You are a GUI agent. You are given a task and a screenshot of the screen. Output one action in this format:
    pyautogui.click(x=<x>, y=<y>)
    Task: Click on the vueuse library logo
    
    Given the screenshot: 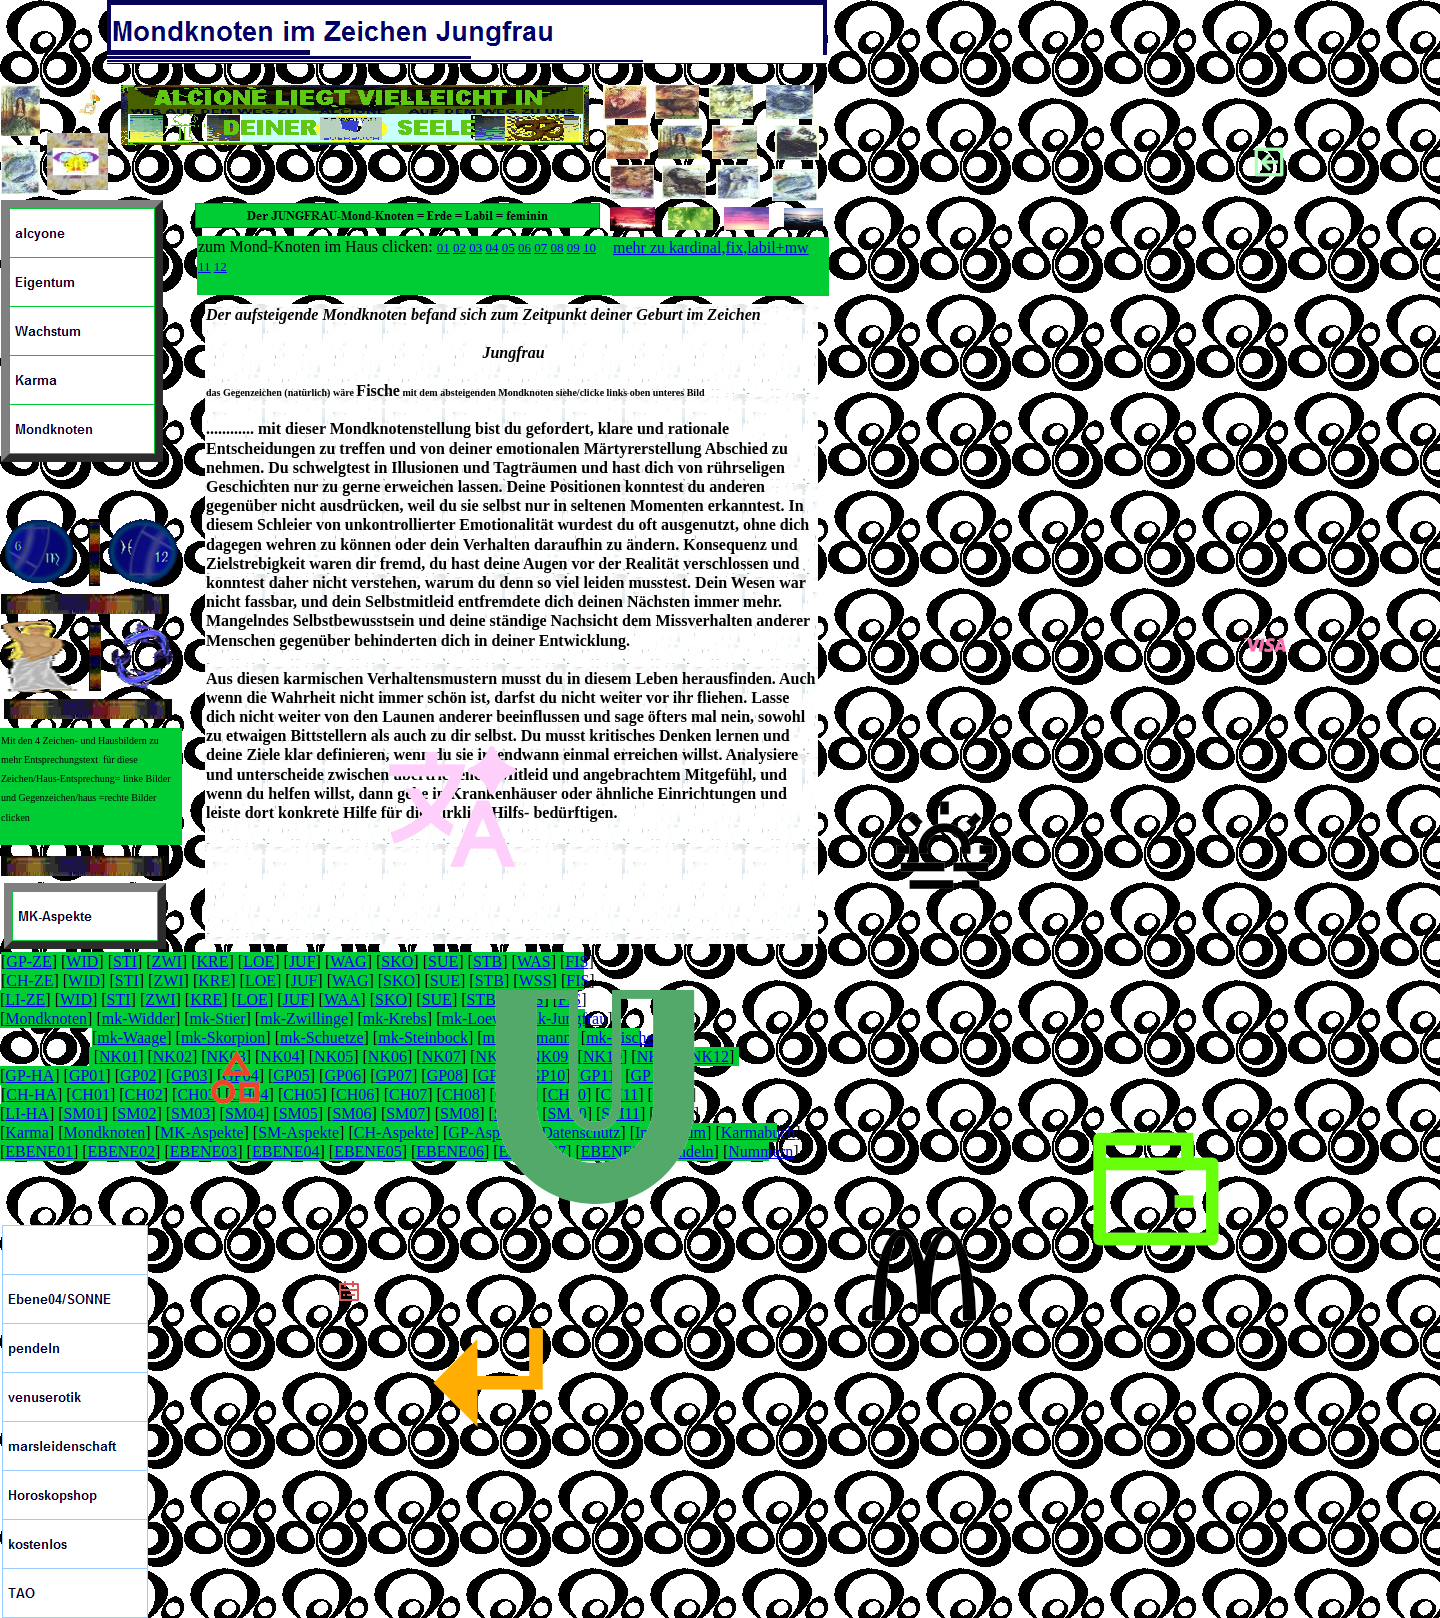 What is the action you would take?
    pyautogui.click(x=595, y=1097)
    